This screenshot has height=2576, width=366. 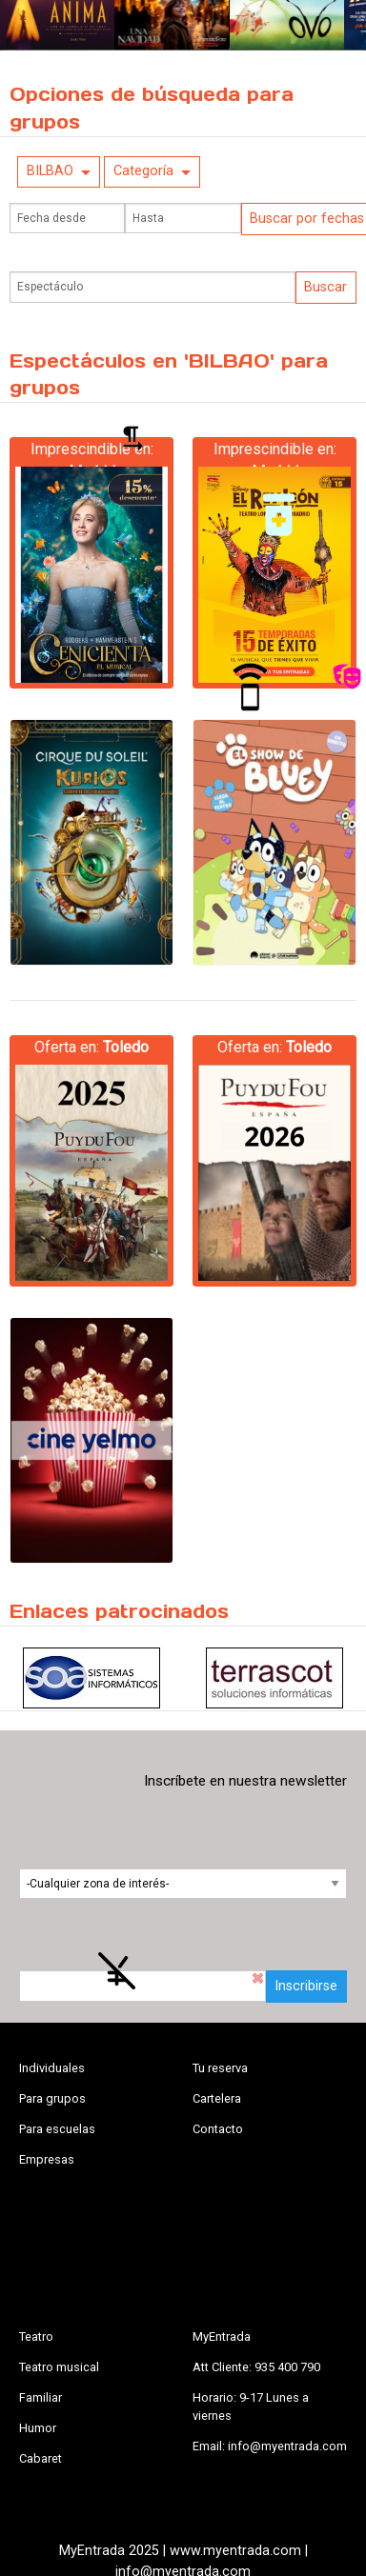 What do you see at coordinates (278, 514) in the screenshot?
I see `view prescription medications` at bounding box center [278, 514].